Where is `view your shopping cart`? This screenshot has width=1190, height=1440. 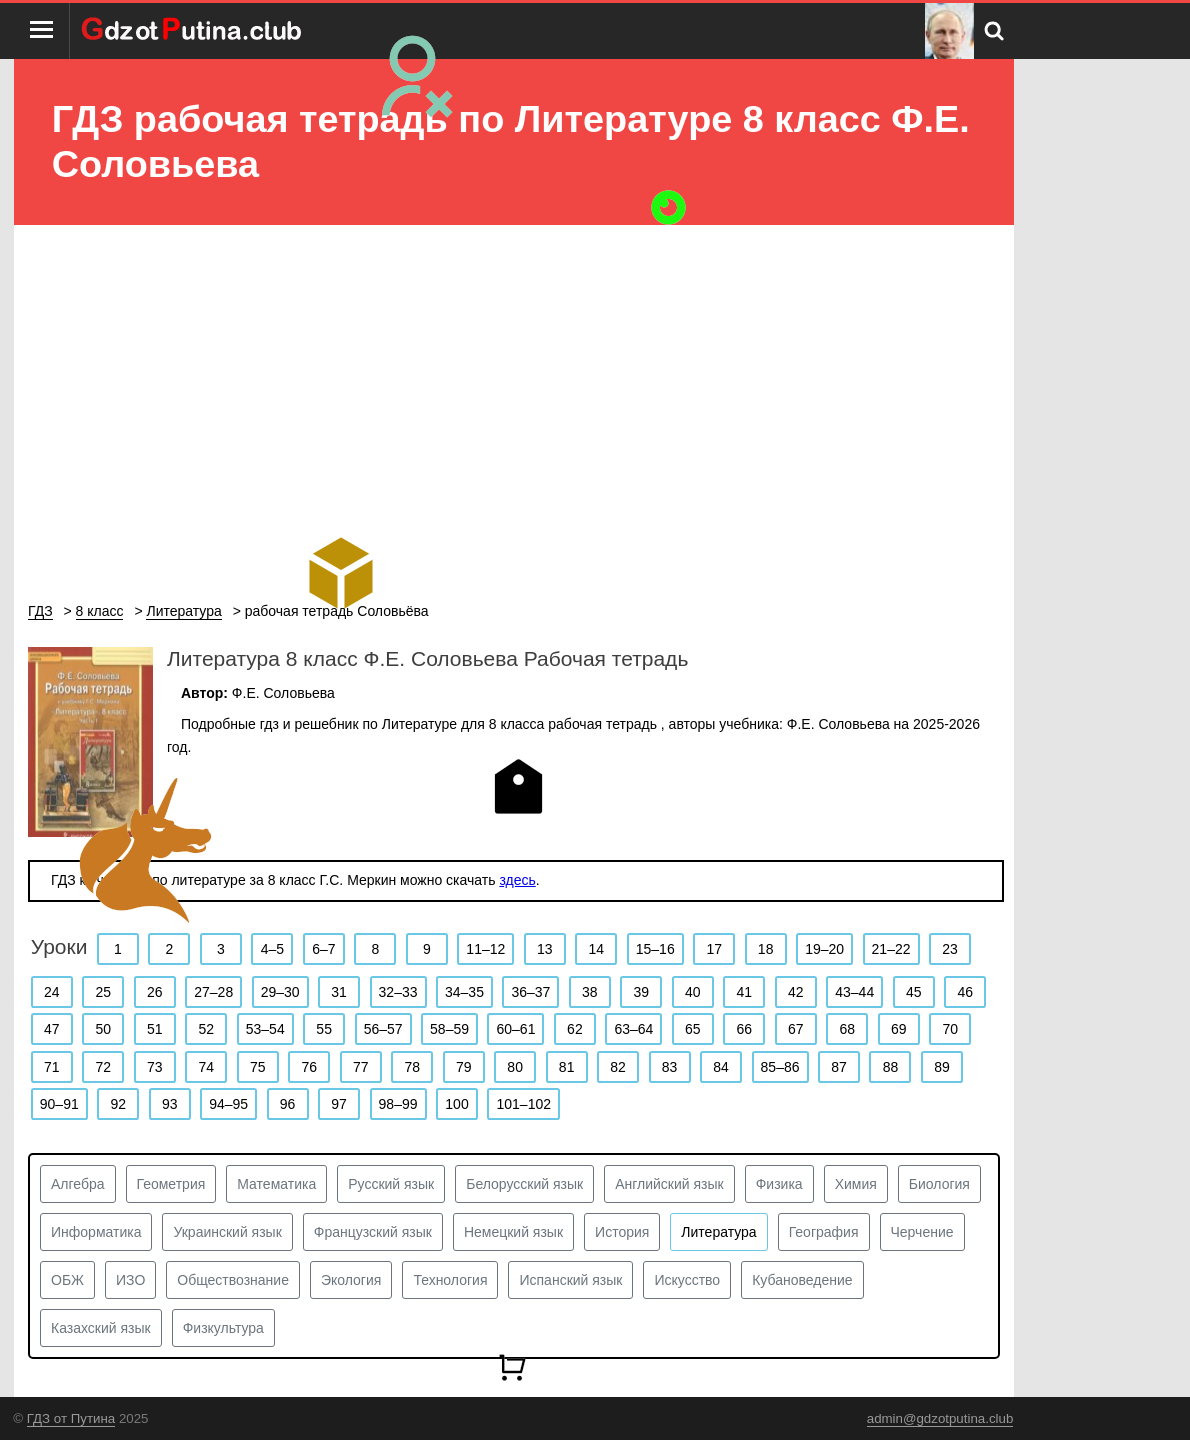 view your shopping cart is located at coordinates (512, 1367).